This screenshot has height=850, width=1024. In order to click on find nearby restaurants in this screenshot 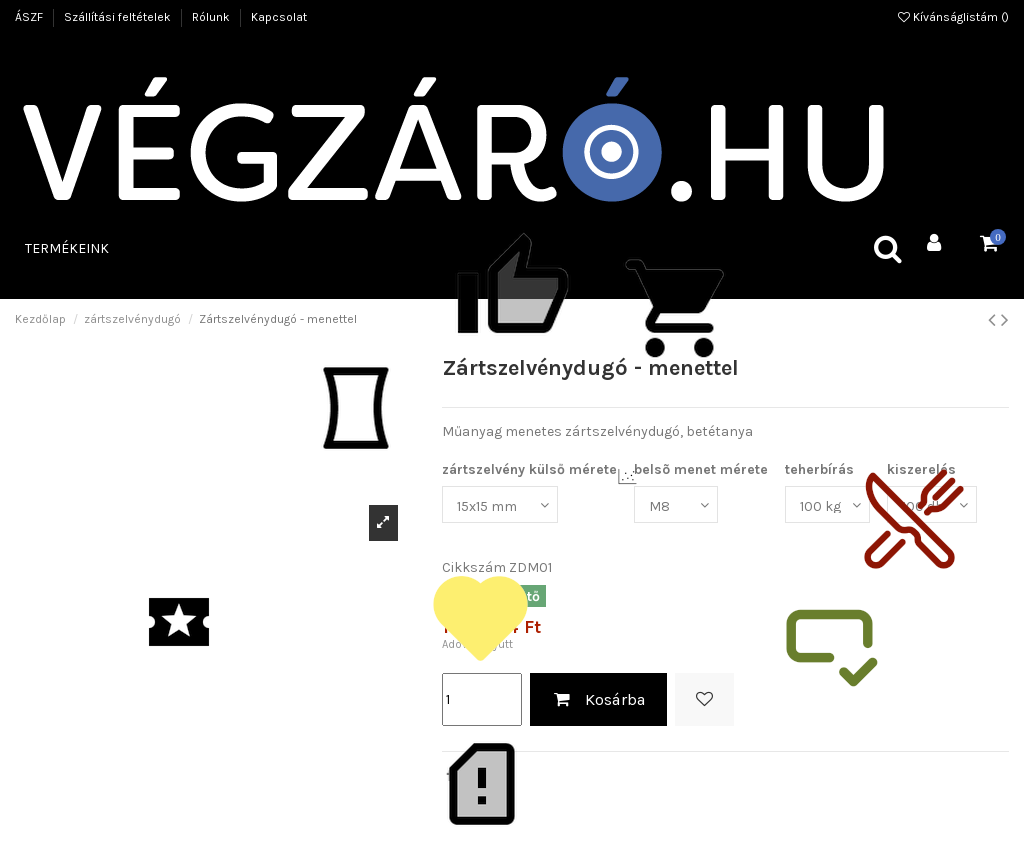, I will do `click(914, 519)`.